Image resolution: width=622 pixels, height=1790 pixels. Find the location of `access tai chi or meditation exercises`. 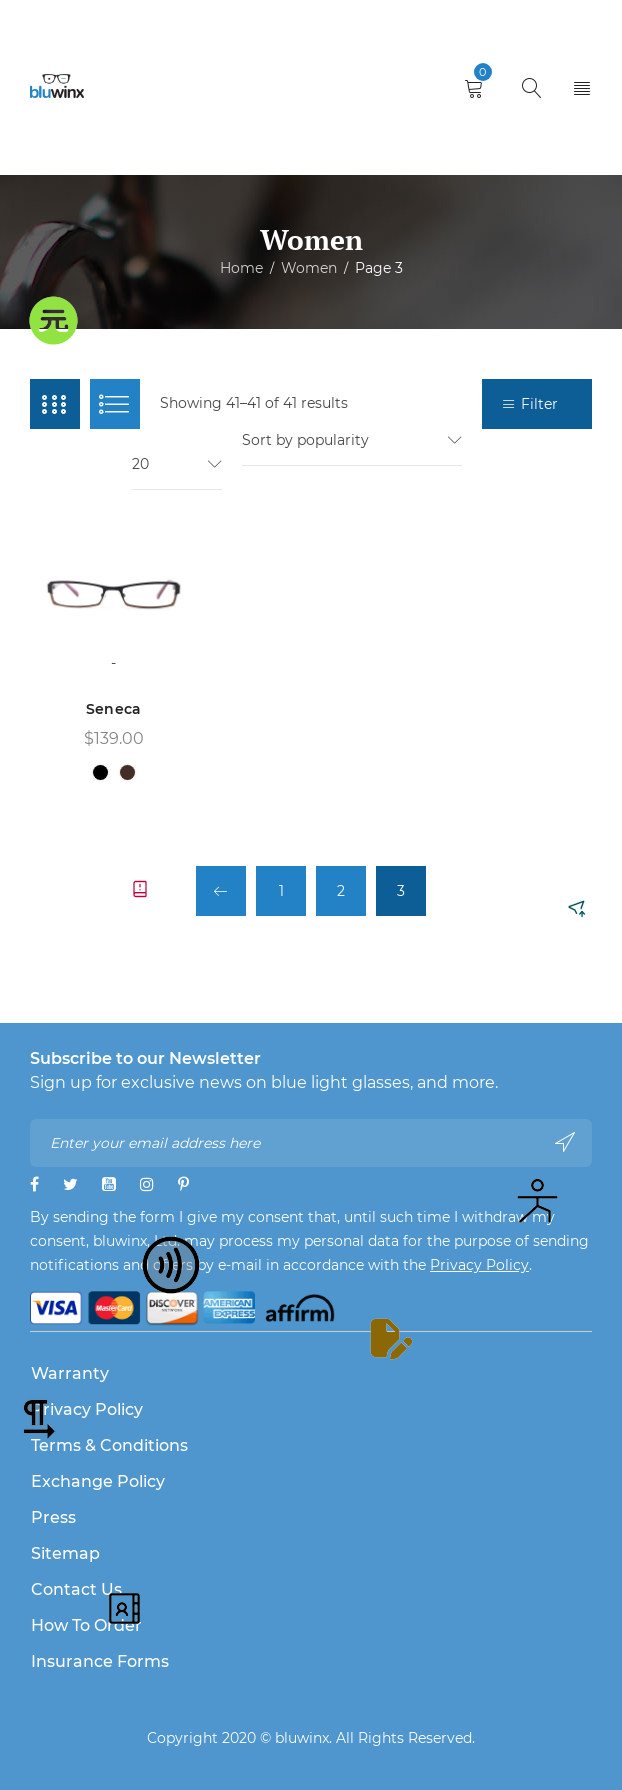

access tai chi or meditation exercises is located at coordinates (537, 1202).